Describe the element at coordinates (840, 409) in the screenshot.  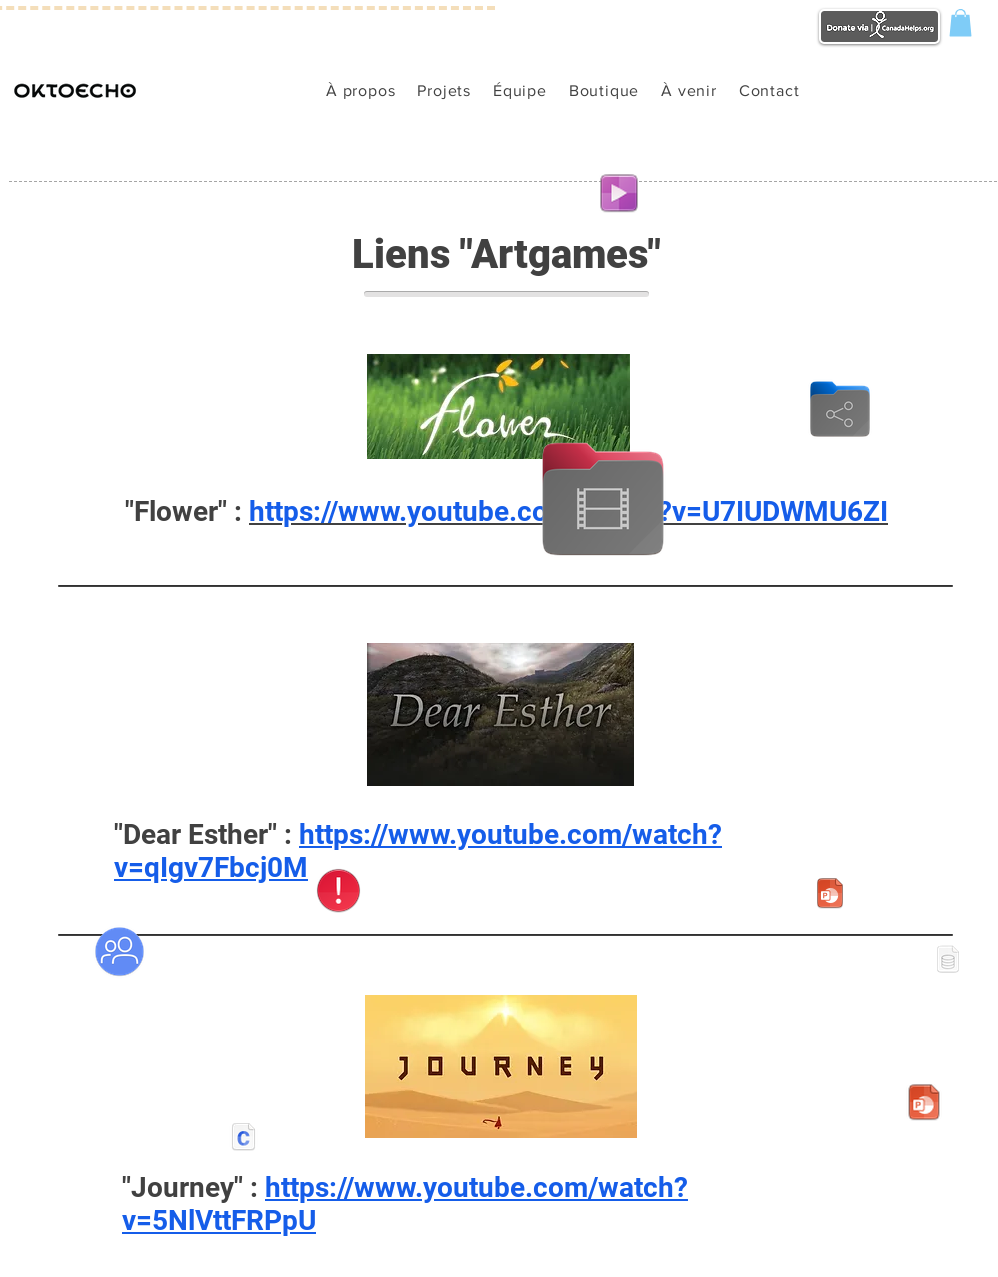
I see `open your public shared folder` at that location.